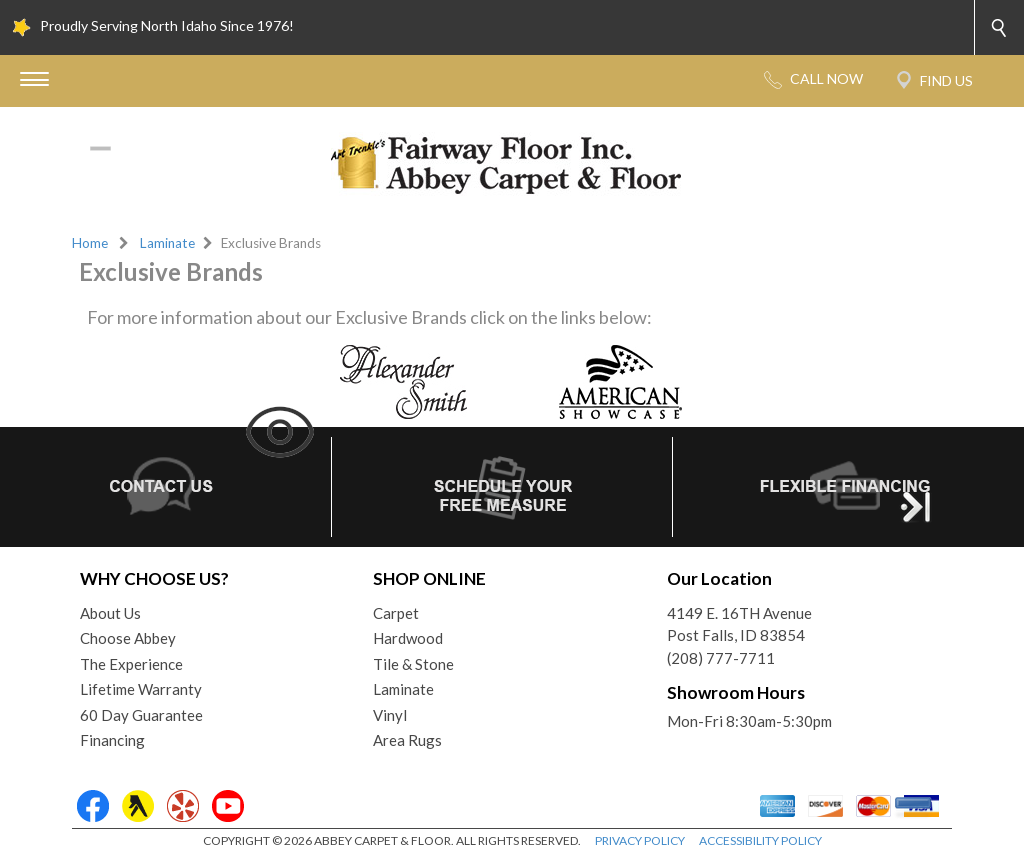  What do you see at coordinates (280, 432) in the screenshot?
I see `access display settings` at bounding box center [280, 432].